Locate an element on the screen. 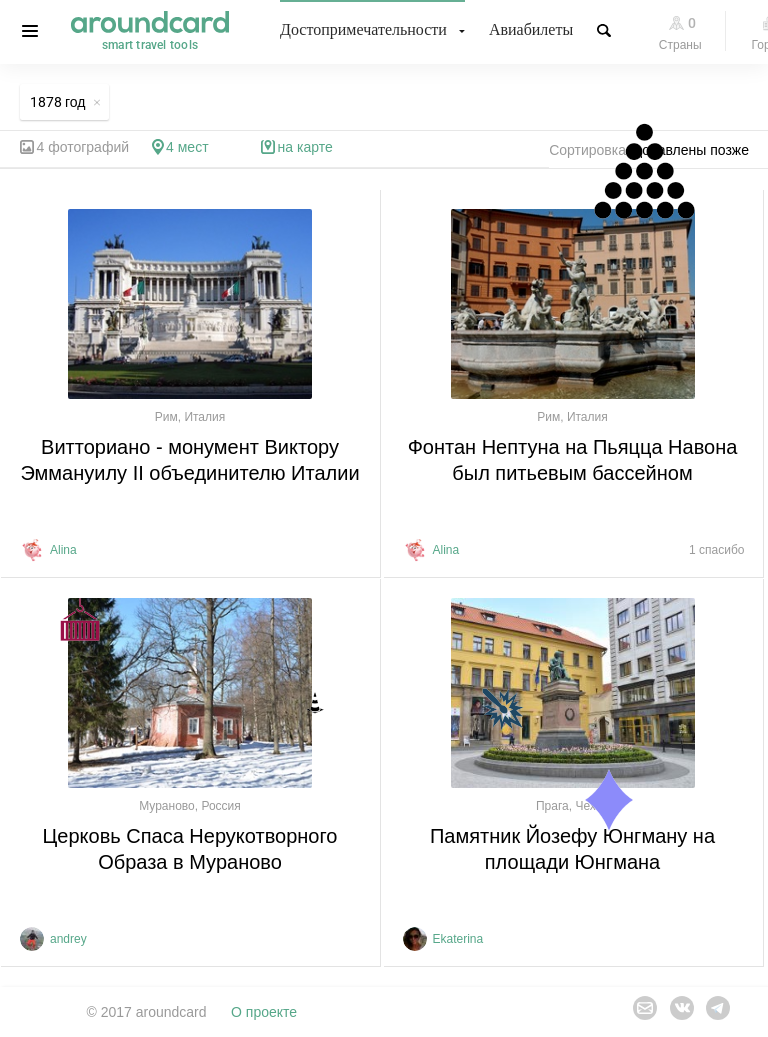 The image size is (768, 1037). view inventory or storage contents is located at coordinates (80, 620).